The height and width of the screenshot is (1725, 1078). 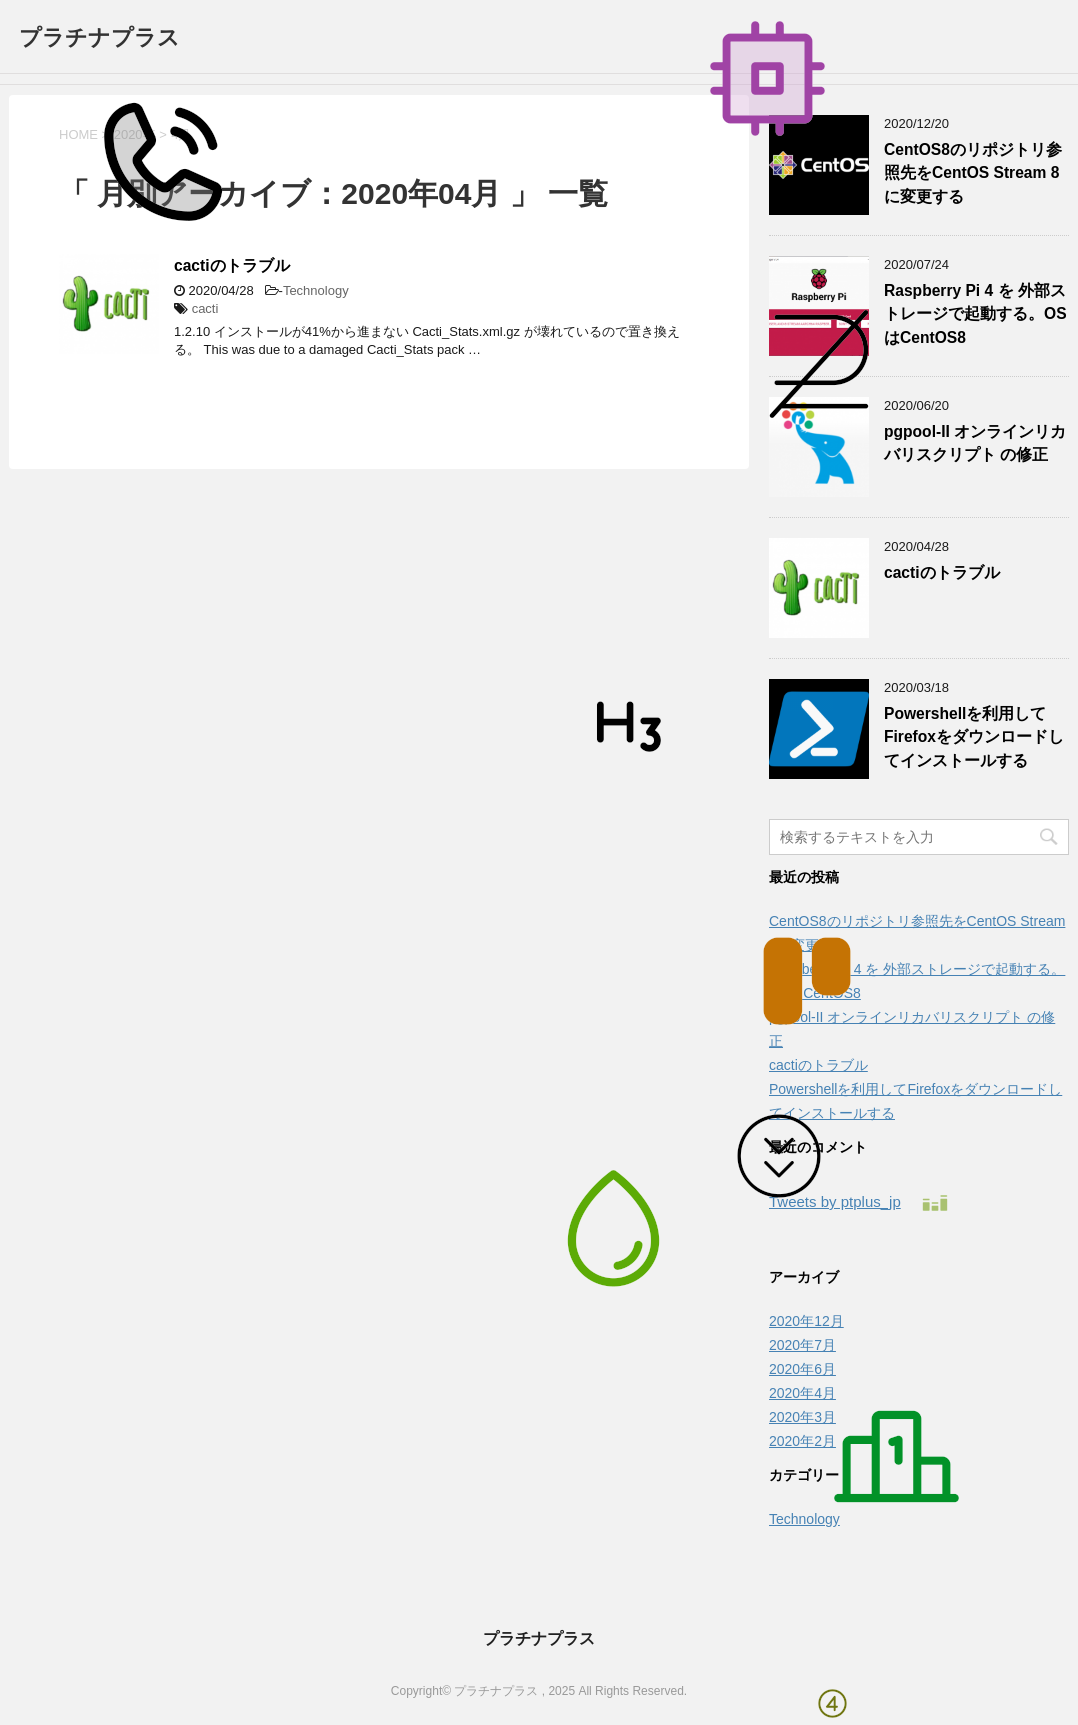 What do you see at coordinates (935, 1203) in the screenshot?
I see `adjust audio equalizer settings` at bounding box center [935, 1203].